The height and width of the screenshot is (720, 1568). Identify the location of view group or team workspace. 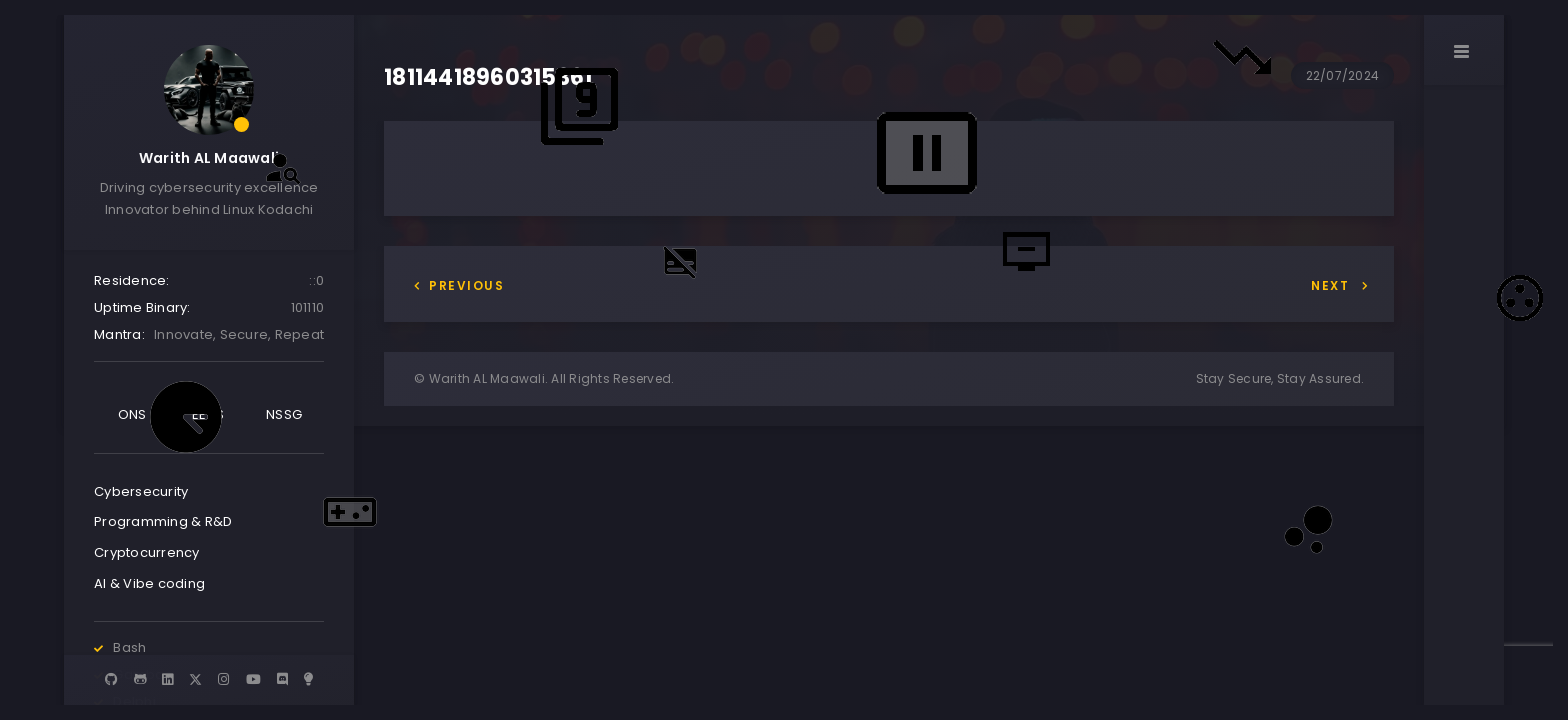
(1520, 298).